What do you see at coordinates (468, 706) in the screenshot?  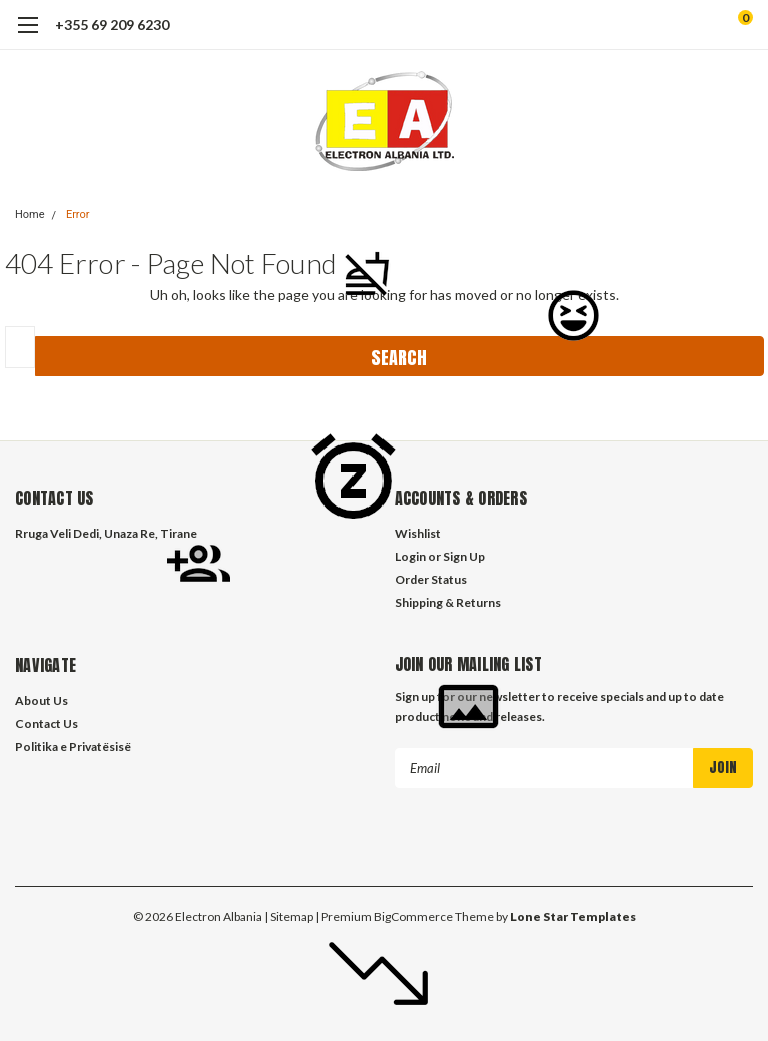 I see `view panorama or landscape photos` at bounding box center [468, 706].